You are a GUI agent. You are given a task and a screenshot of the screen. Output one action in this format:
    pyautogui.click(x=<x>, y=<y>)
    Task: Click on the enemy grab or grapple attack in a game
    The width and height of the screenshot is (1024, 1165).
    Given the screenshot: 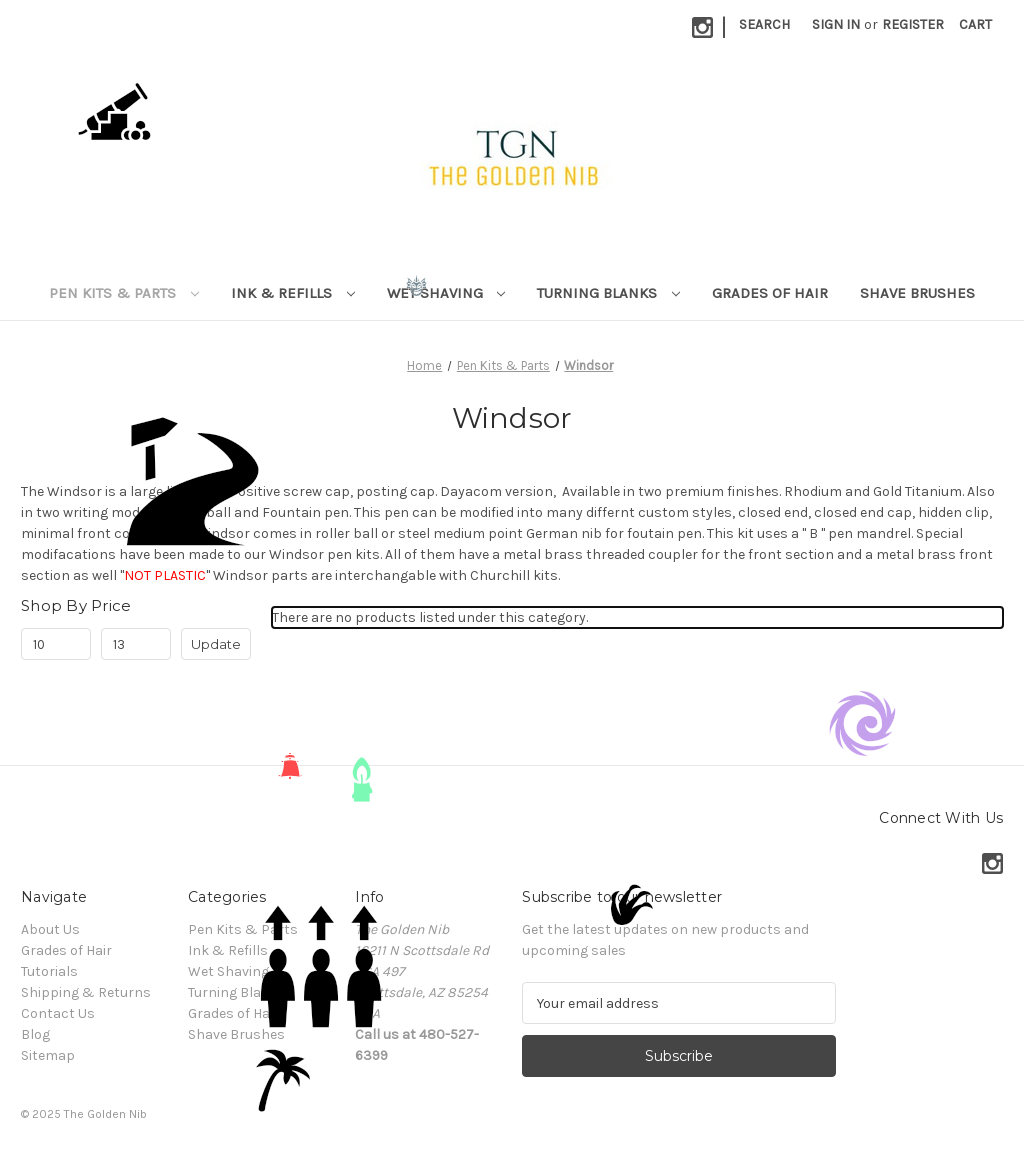 What is the action you would take?
    pyautogui.click(x=632, y=904)
    